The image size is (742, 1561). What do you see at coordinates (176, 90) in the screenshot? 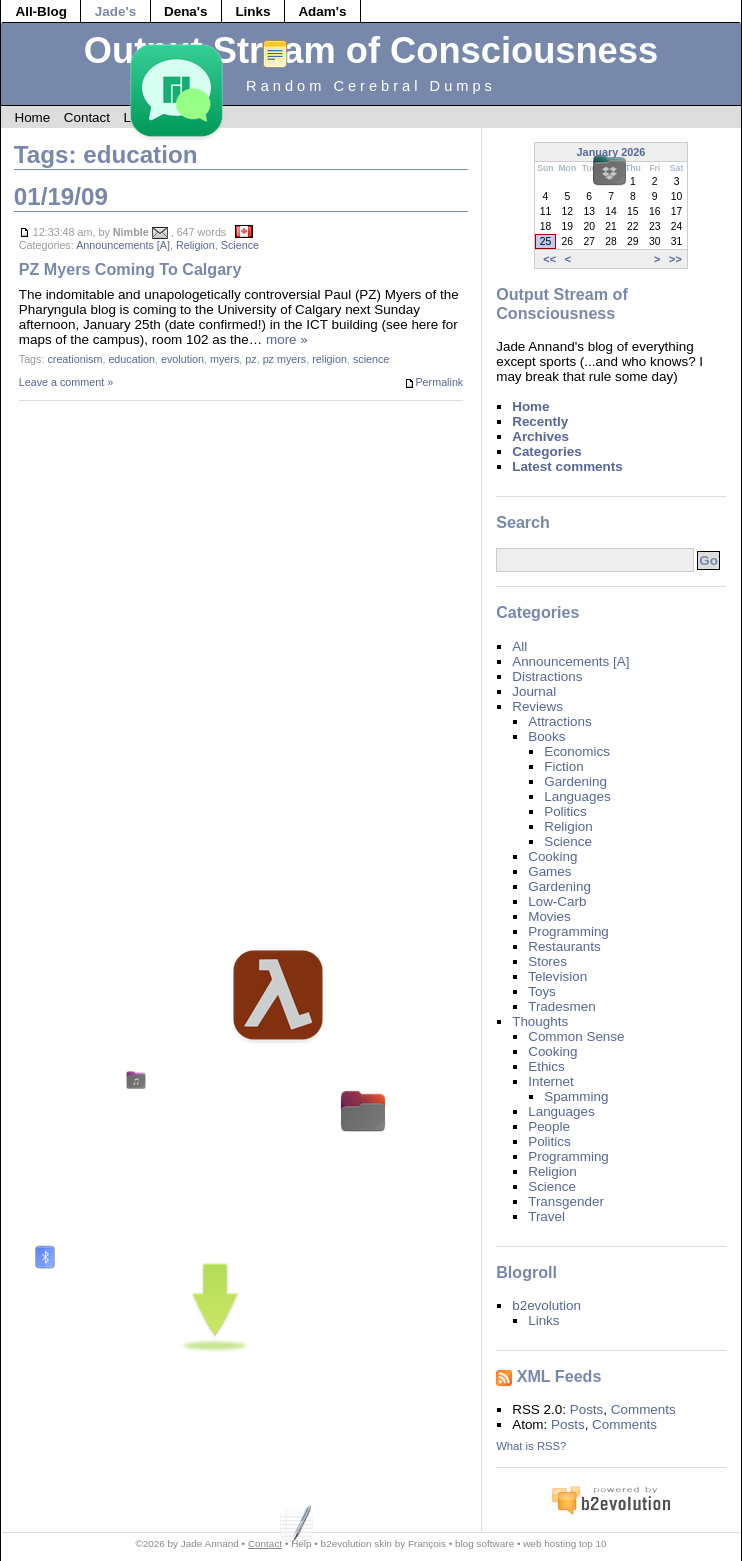
I see `open matray messaging app` at bounding box center [176, 90].